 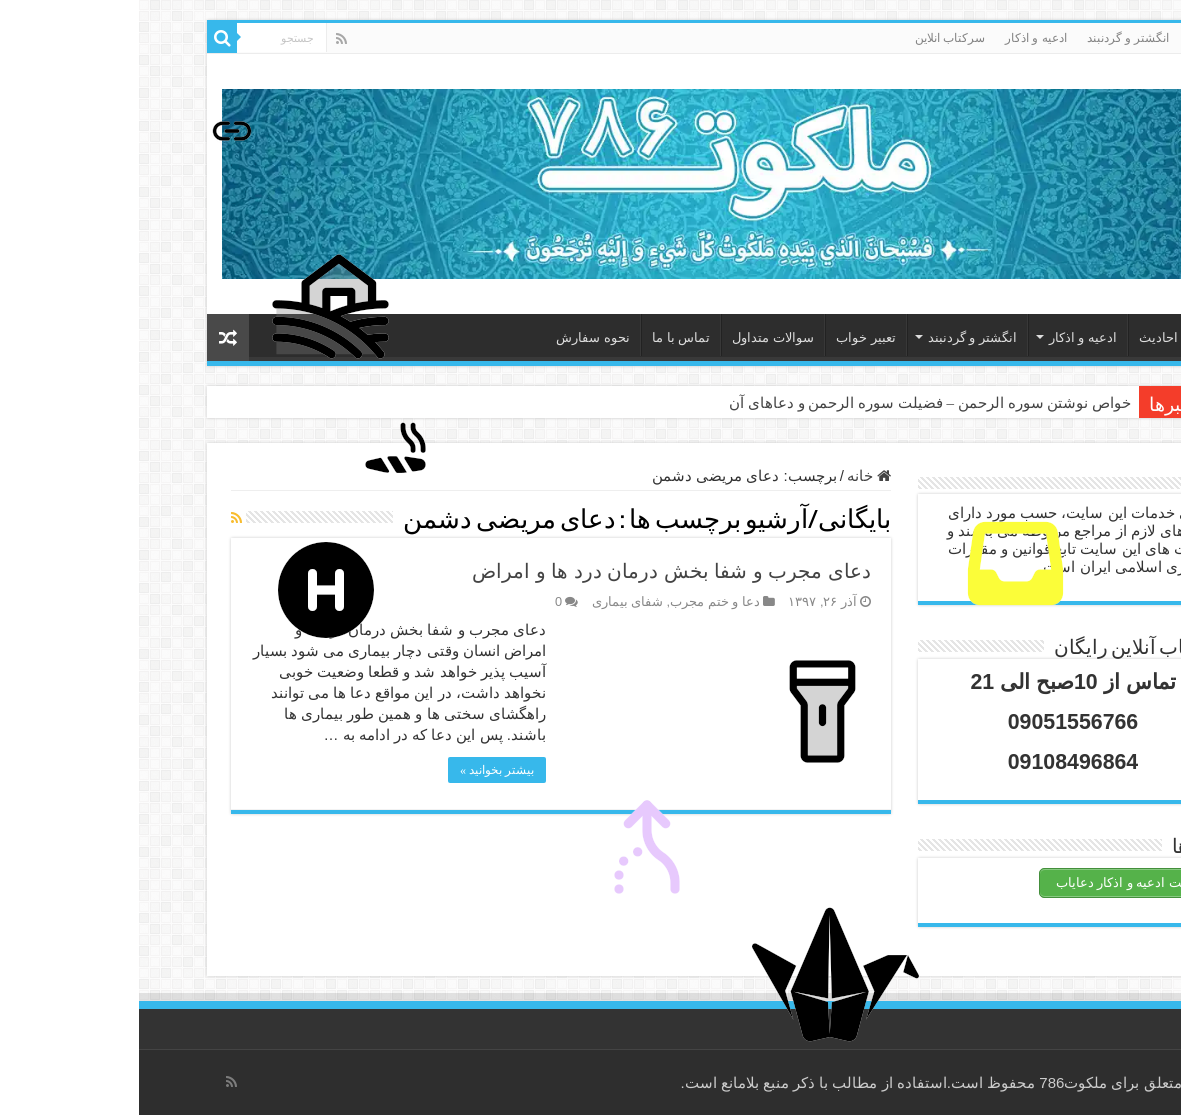 I want to click on indicates cannabis or smoking-related content, so click(x=395, y=449).